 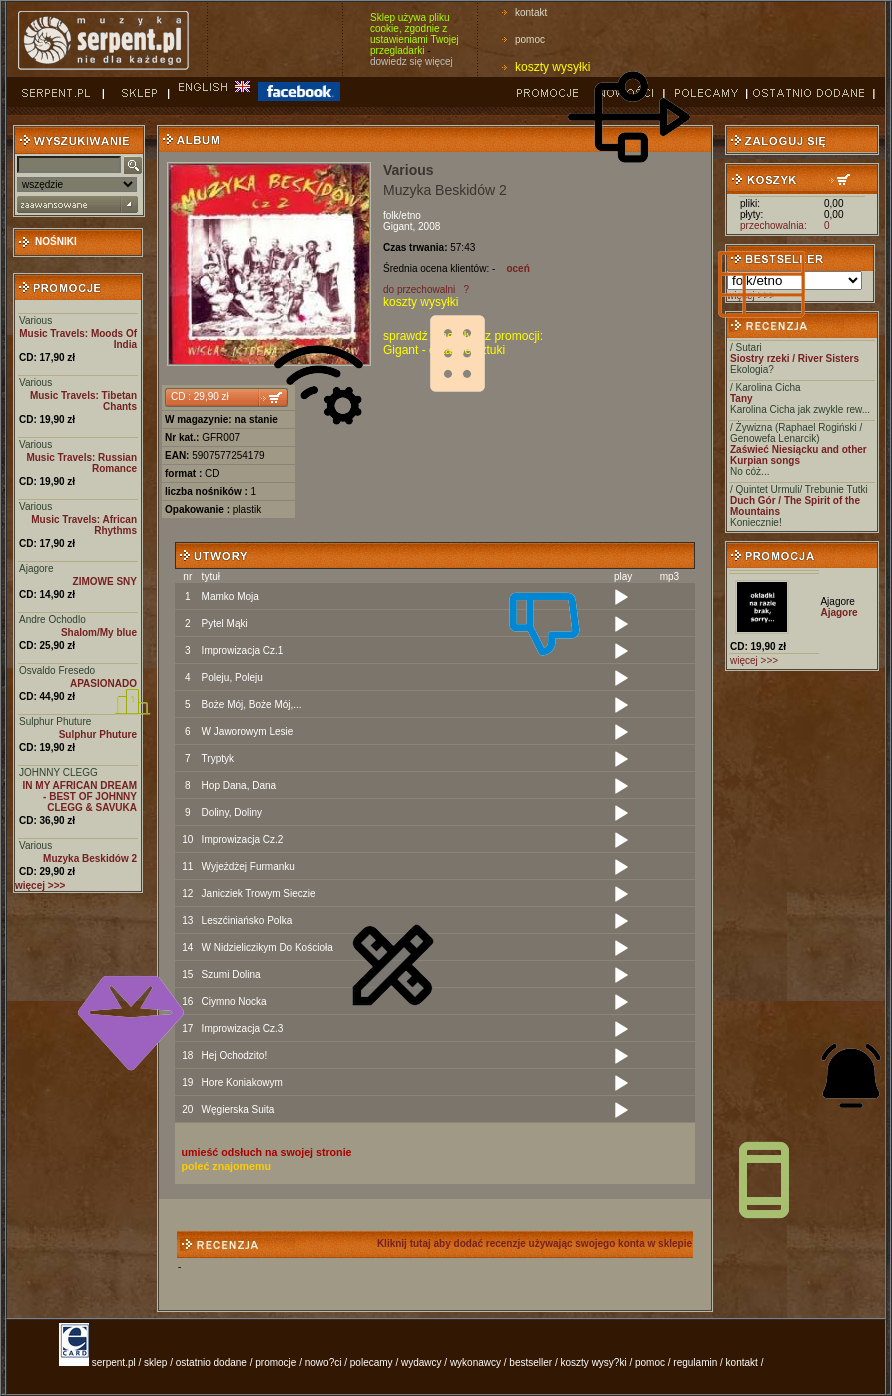 What do you see at coordinates (318, 381) in the screenshot?
I see `access wifi settings` at bounding box center [318, 381].